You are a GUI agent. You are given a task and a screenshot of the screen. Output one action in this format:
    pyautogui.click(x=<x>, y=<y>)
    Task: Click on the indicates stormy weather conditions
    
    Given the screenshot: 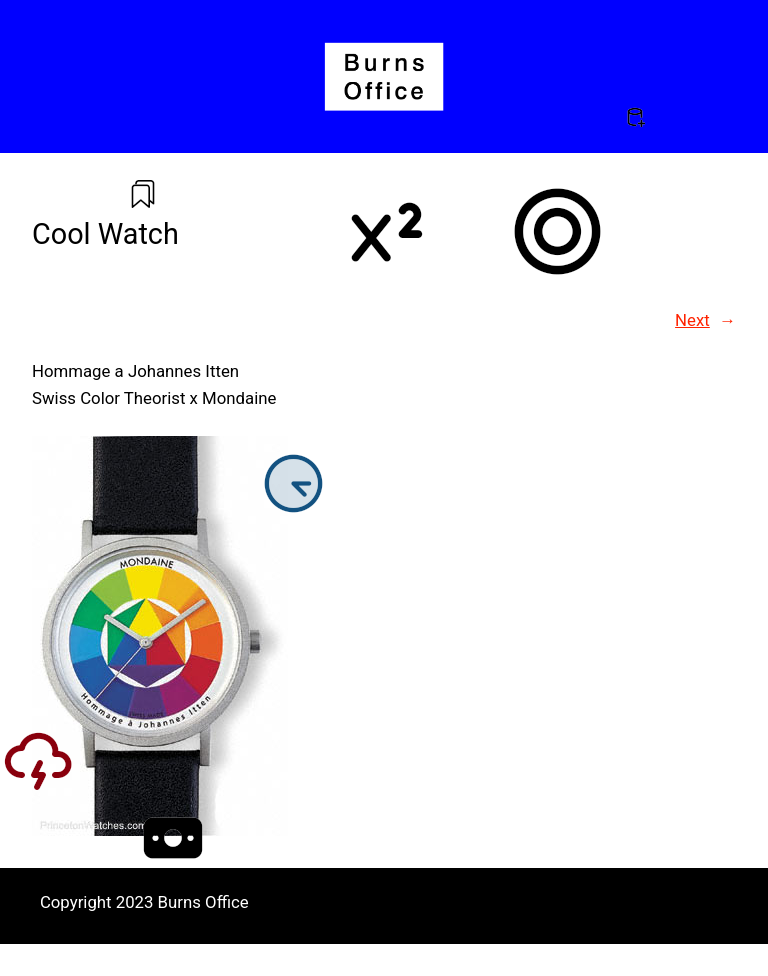 What is the action you would take?
    pyautogui.click(x=37, y=757)
    